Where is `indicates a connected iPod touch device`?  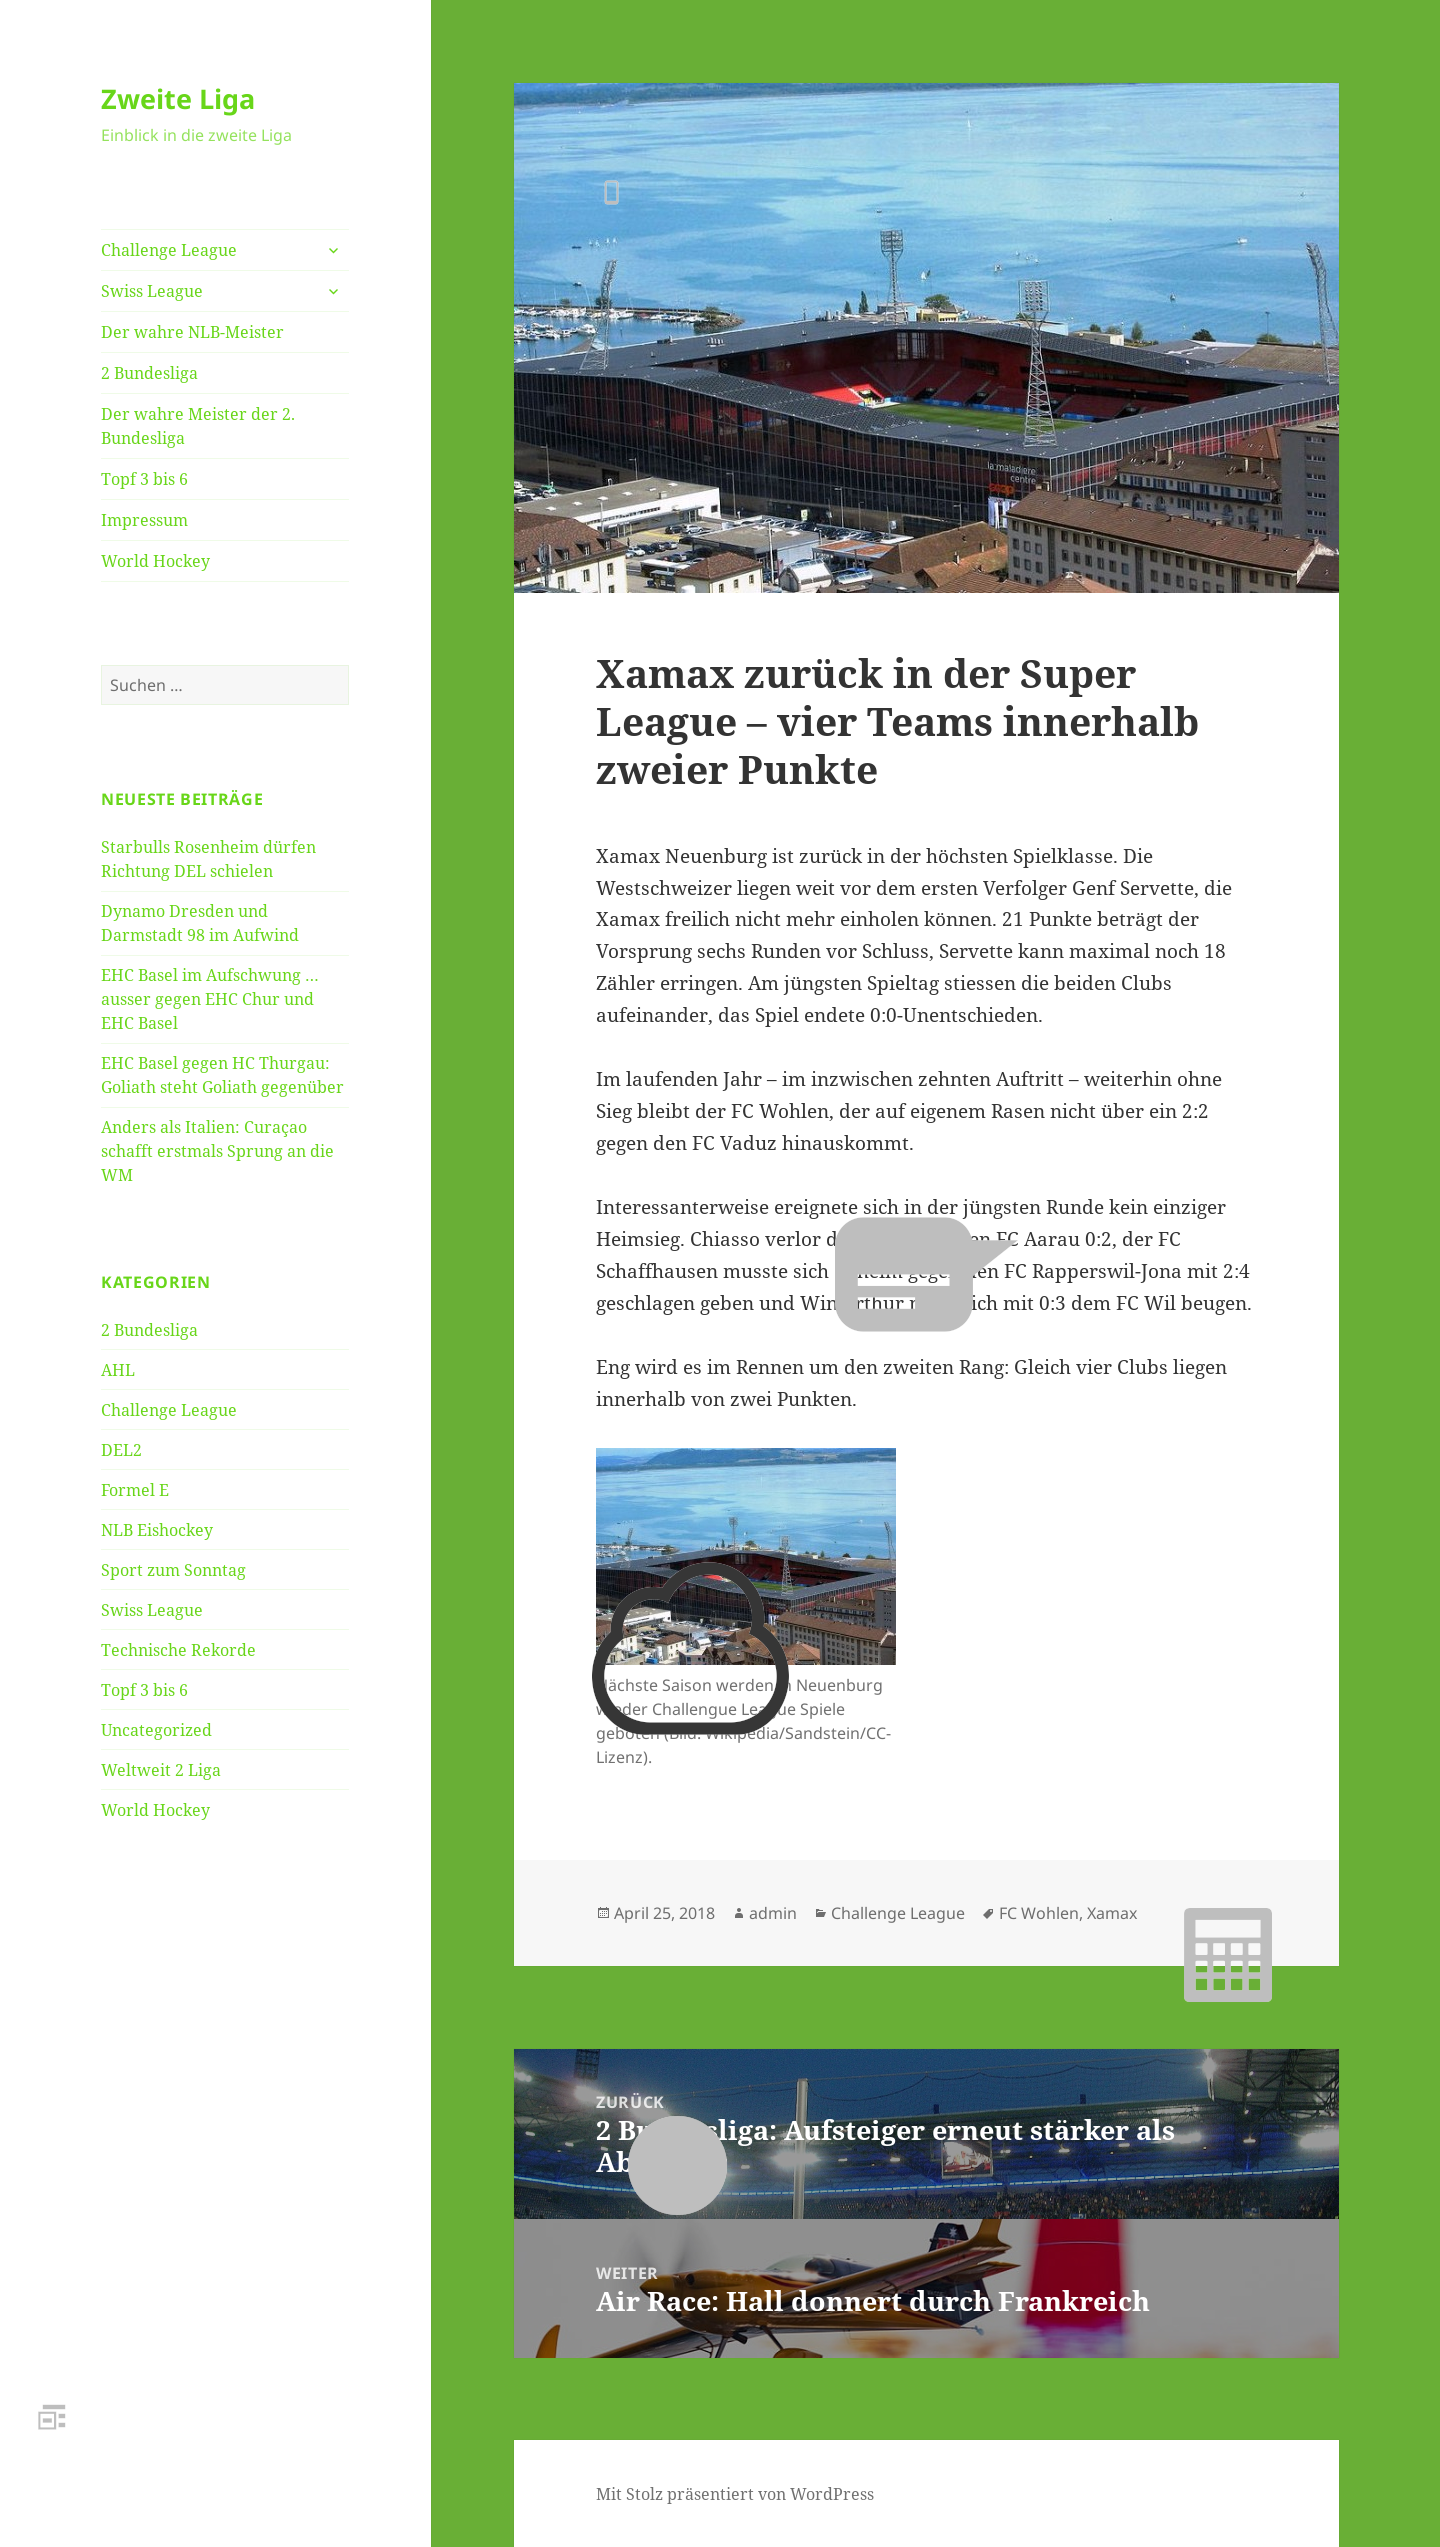
indicates a connected iPod touch device is located at coordinates (611, 192).